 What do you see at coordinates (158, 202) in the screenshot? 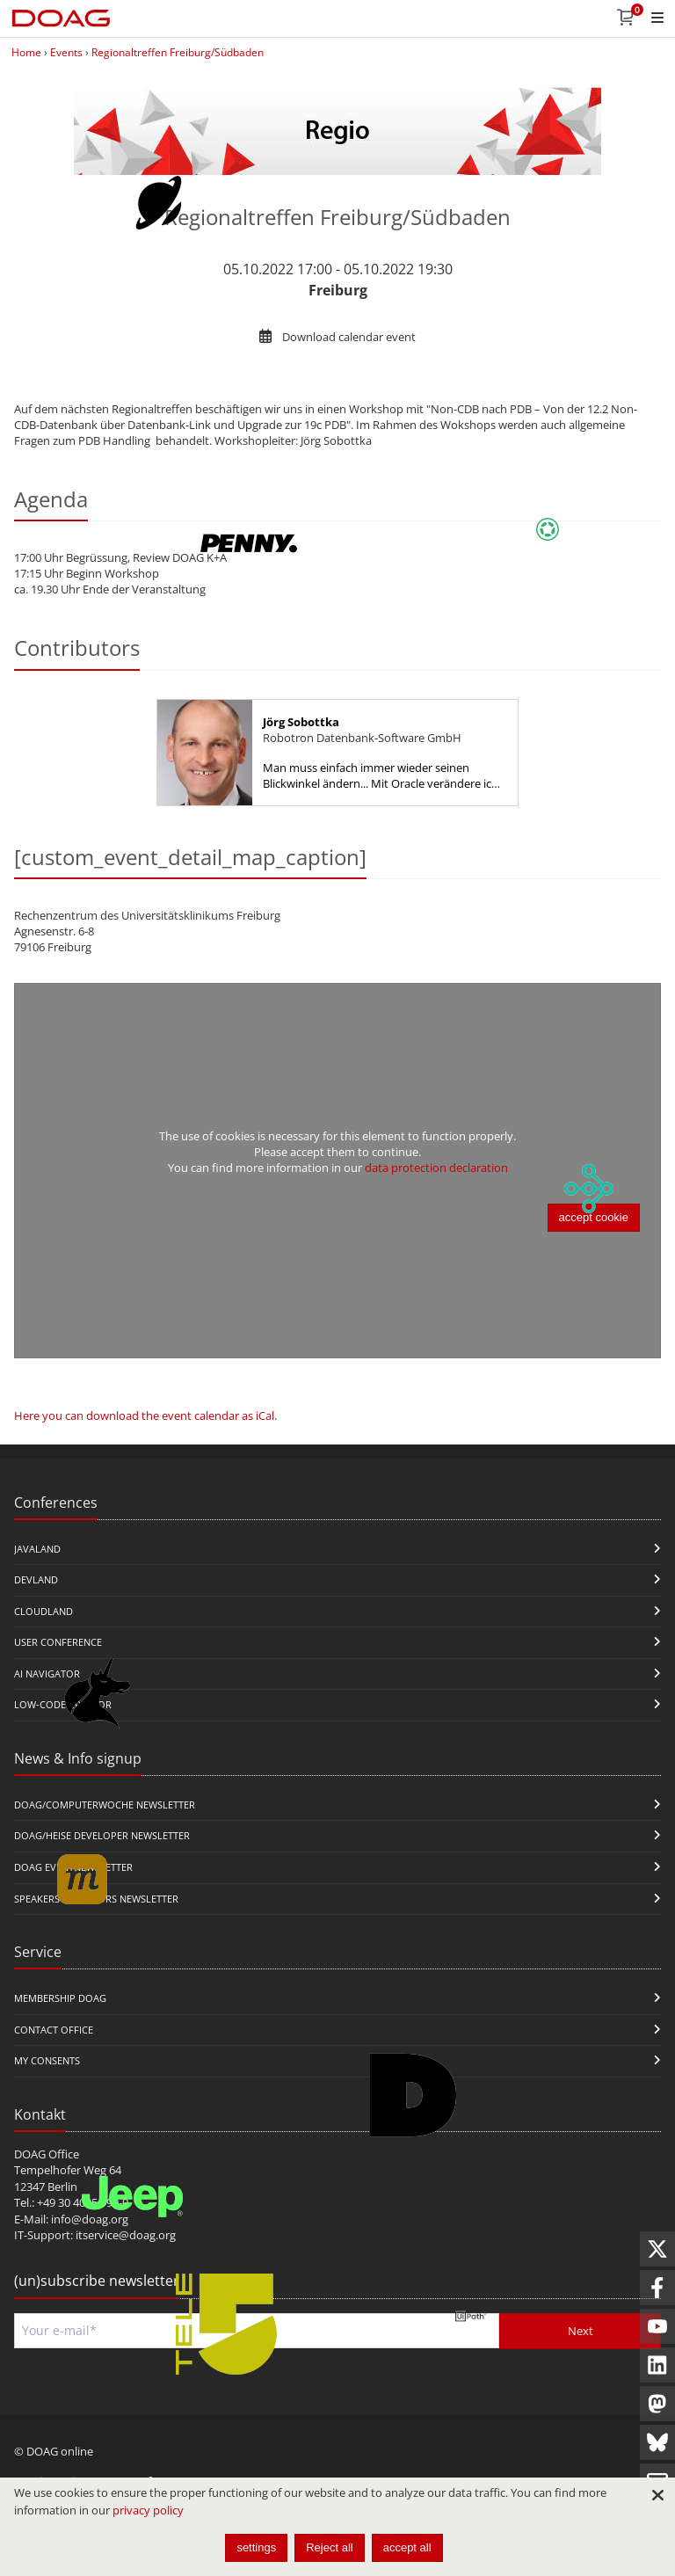
I see `visit instatus website or service` at bounding box center [158, 202].